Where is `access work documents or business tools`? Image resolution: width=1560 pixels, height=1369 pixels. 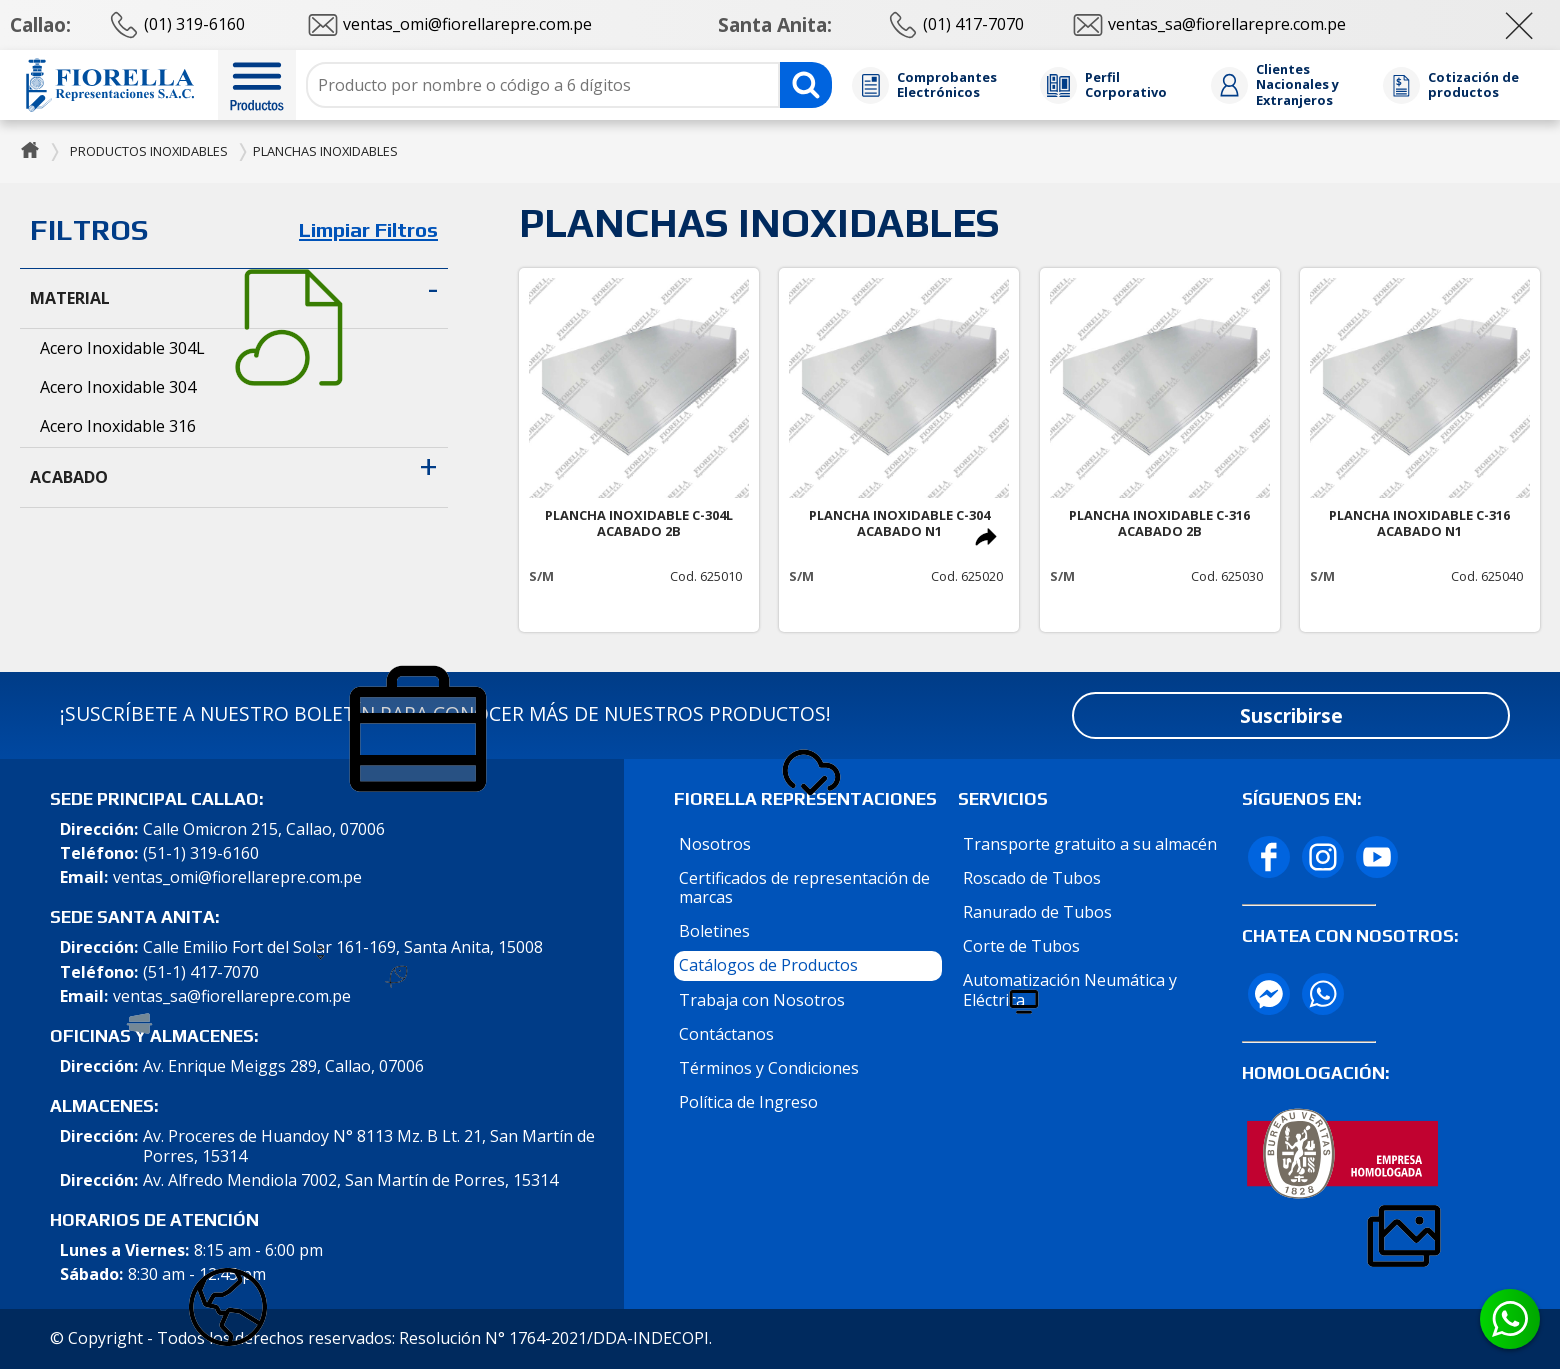 access work documents or business tools is located at coordinates (418, 734).